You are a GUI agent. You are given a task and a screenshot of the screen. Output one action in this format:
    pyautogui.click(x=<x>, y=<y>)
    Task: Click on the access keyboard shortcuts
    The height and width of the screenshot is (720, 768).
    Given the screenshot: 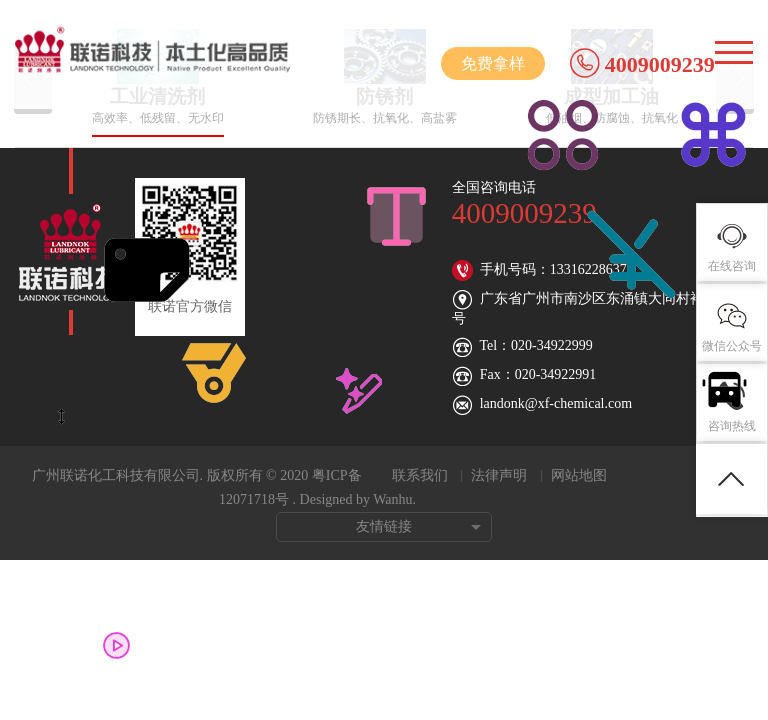 What is the action you would take?
    pyautogui.click(x=713, y=134)
    